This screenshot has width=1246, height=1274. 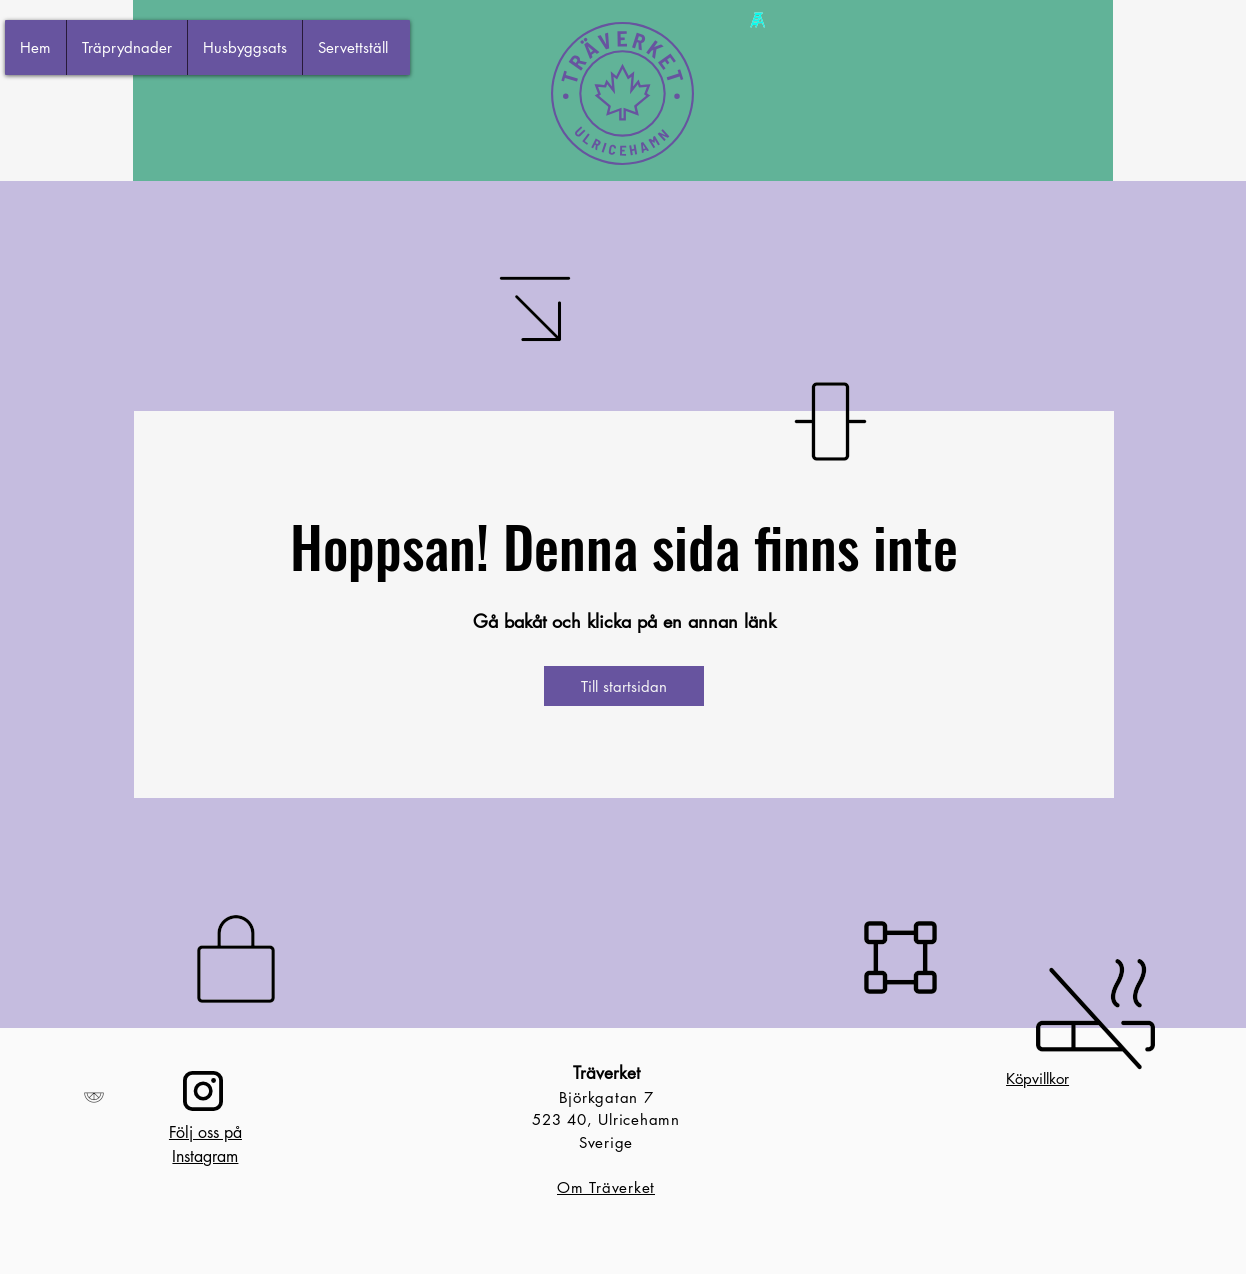 I want to click on indicates citrus or fruit-related content, so click(x=94, y=1096).